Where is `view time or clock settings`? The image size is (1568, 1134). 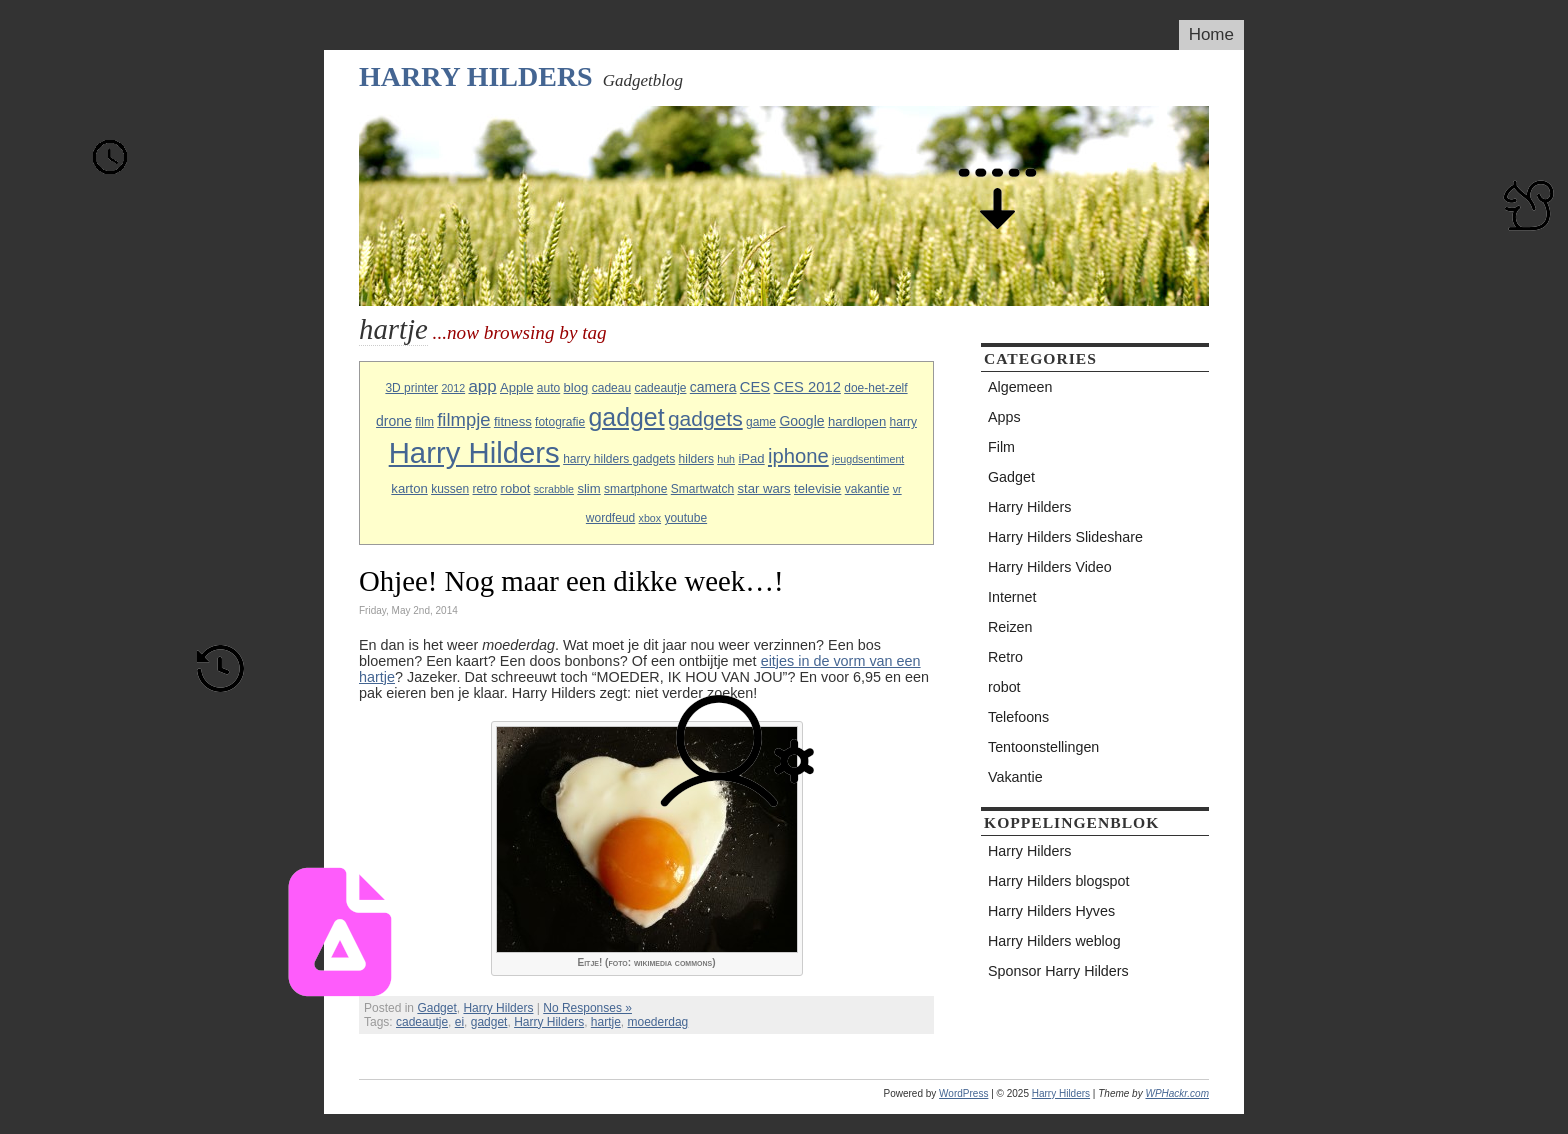
view time or clock settings is located at coordinates (110, 157).